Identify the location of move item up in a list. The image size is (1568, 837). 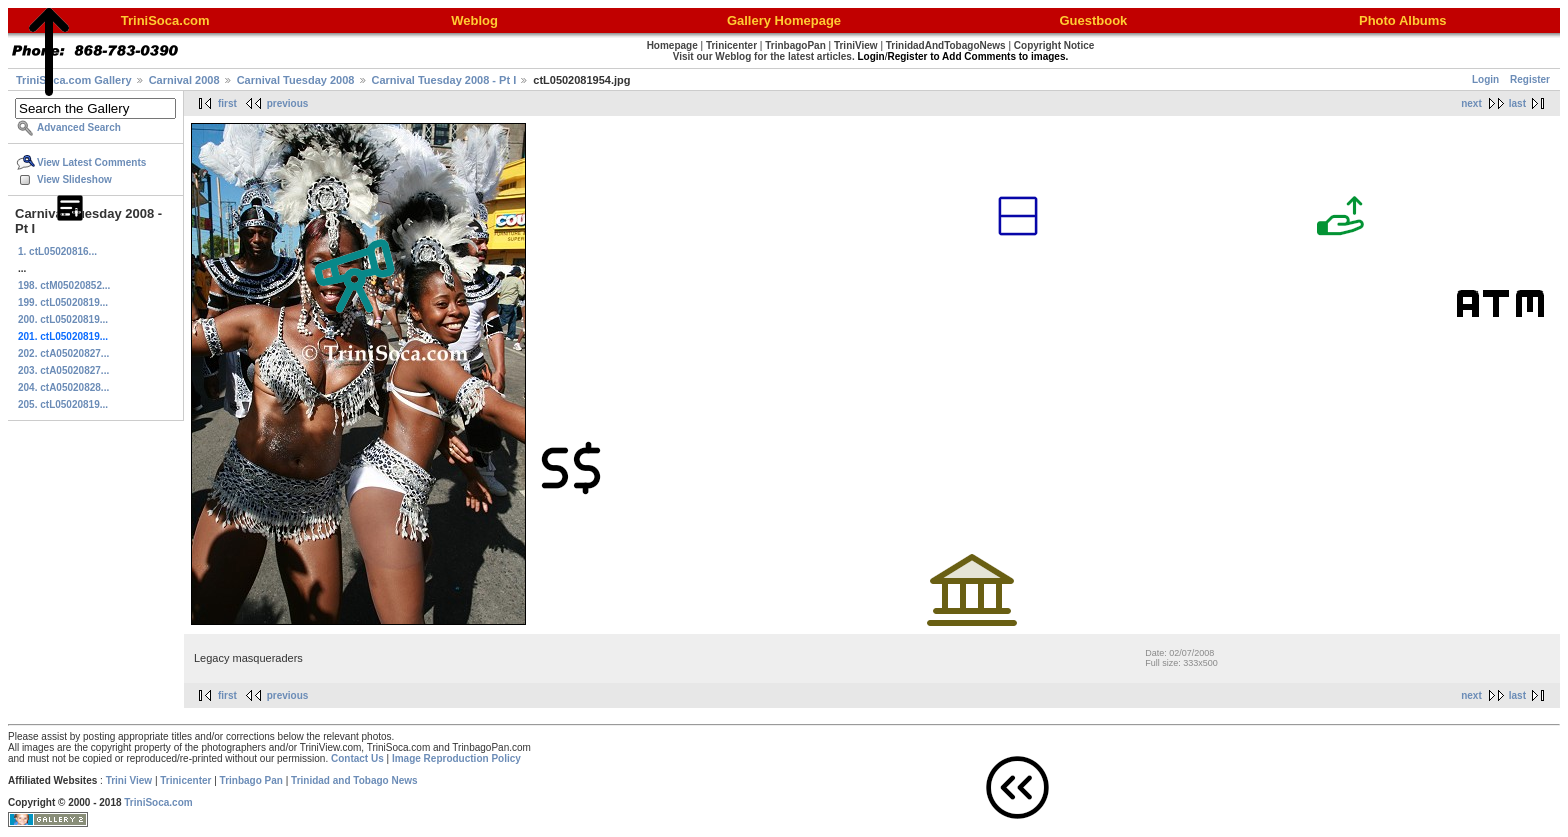
(49, 52).